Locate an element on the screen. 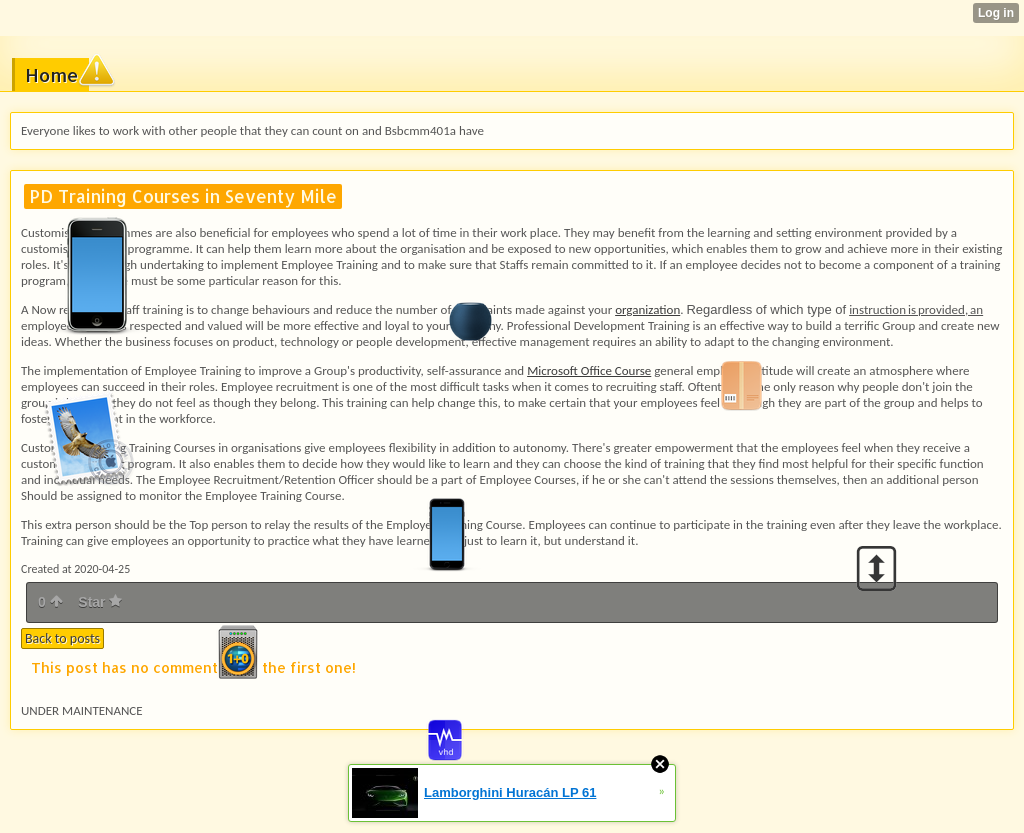  a software package or archive file is located at coordinates (741, 385).